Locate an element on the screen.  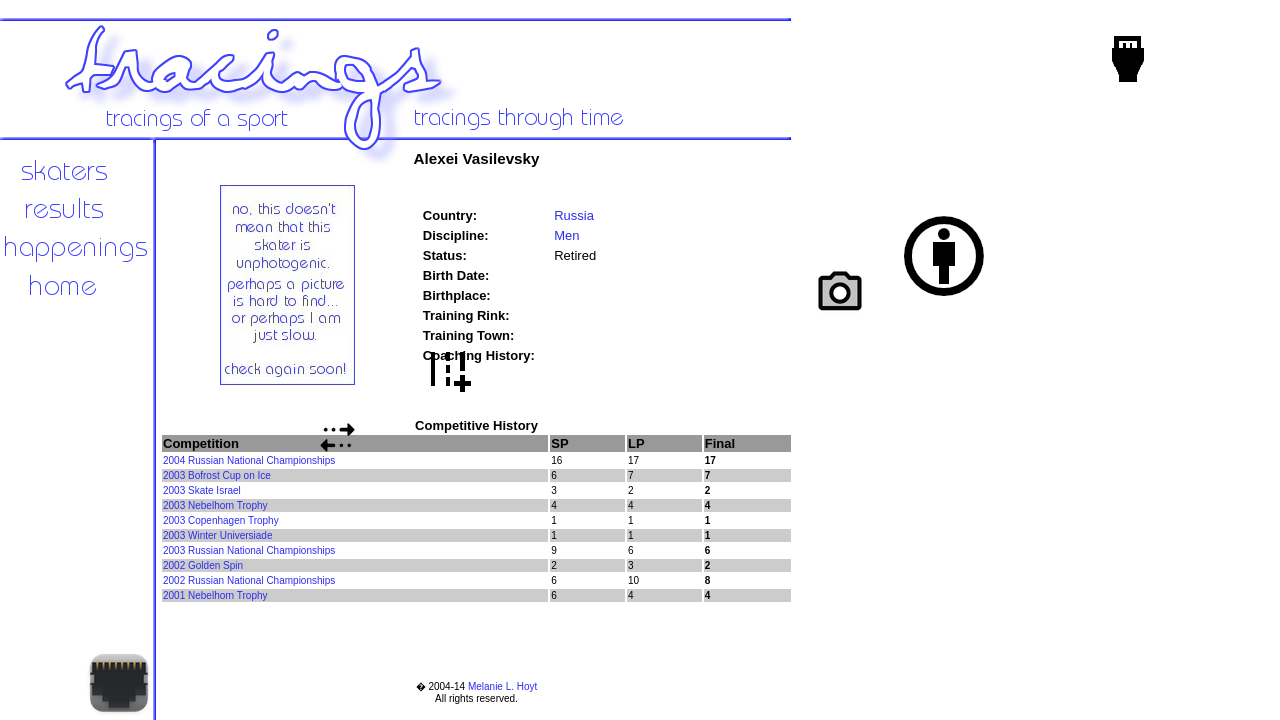
configure HDMI input settings is located at coordinates (1128, 59).